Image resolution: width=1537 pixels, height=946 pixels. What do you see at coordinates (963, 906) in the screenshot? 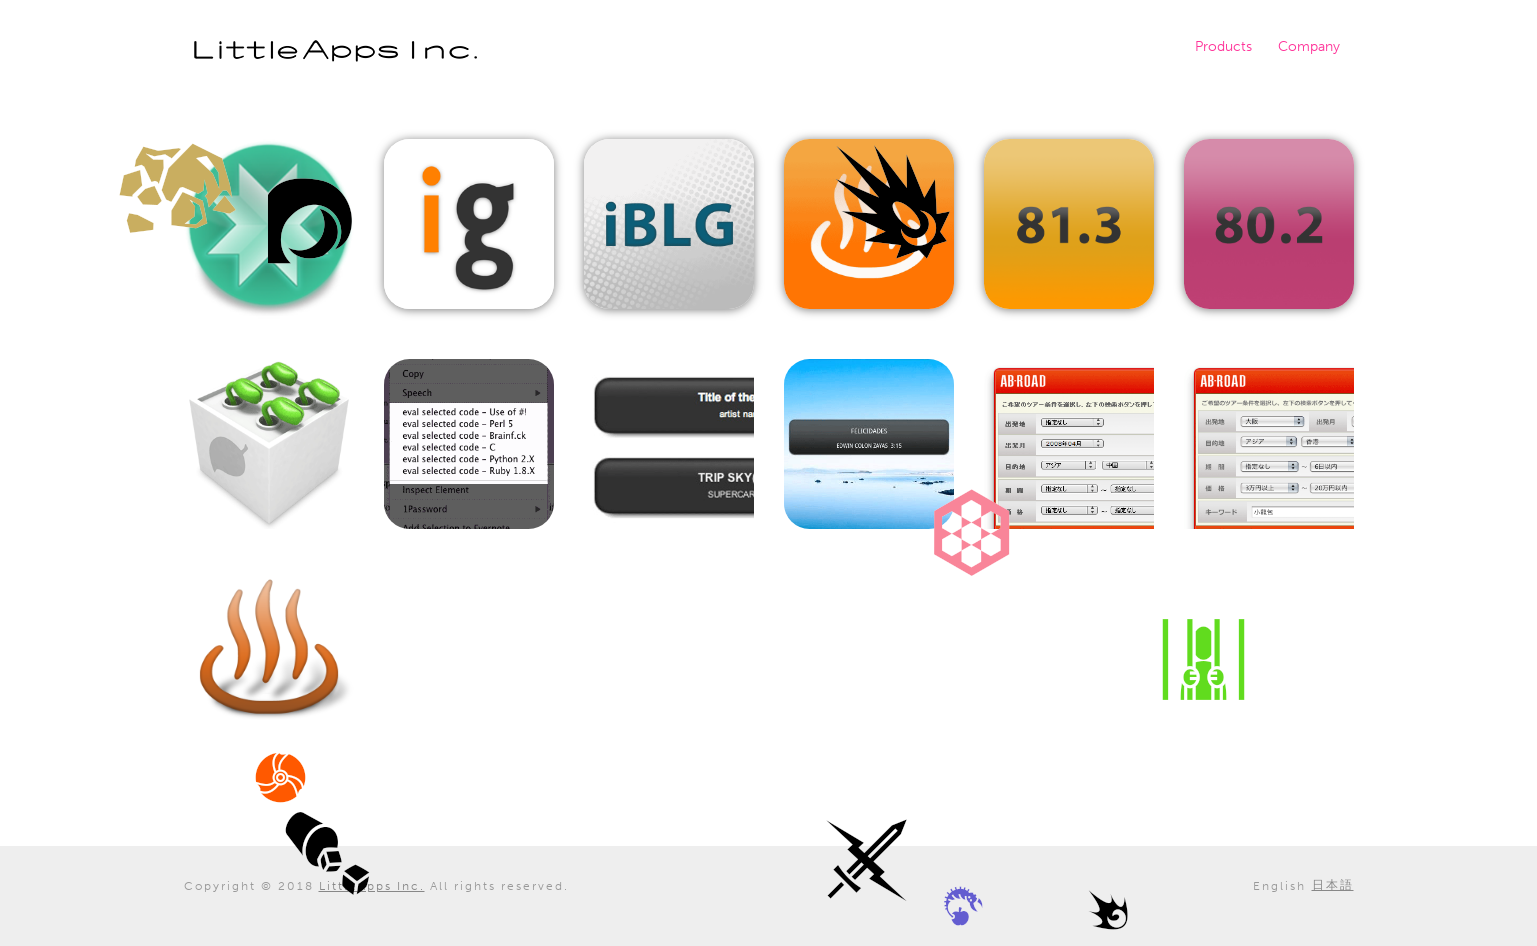
I see `indicates a pest or infestation in a farming/gardening game` at bounding box center [963, 906].